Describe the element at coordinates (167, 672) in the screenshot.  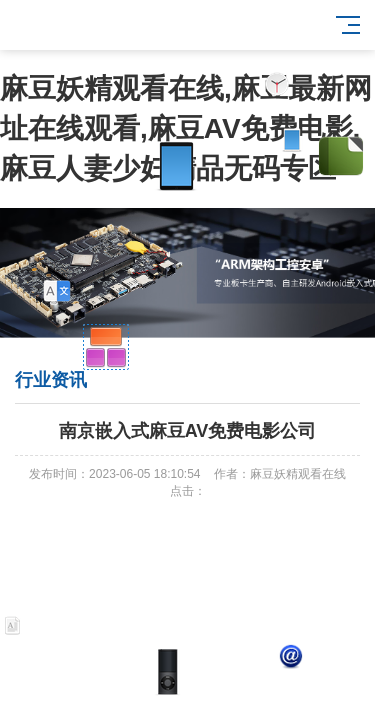
I see `access iPod device settings` at that location.